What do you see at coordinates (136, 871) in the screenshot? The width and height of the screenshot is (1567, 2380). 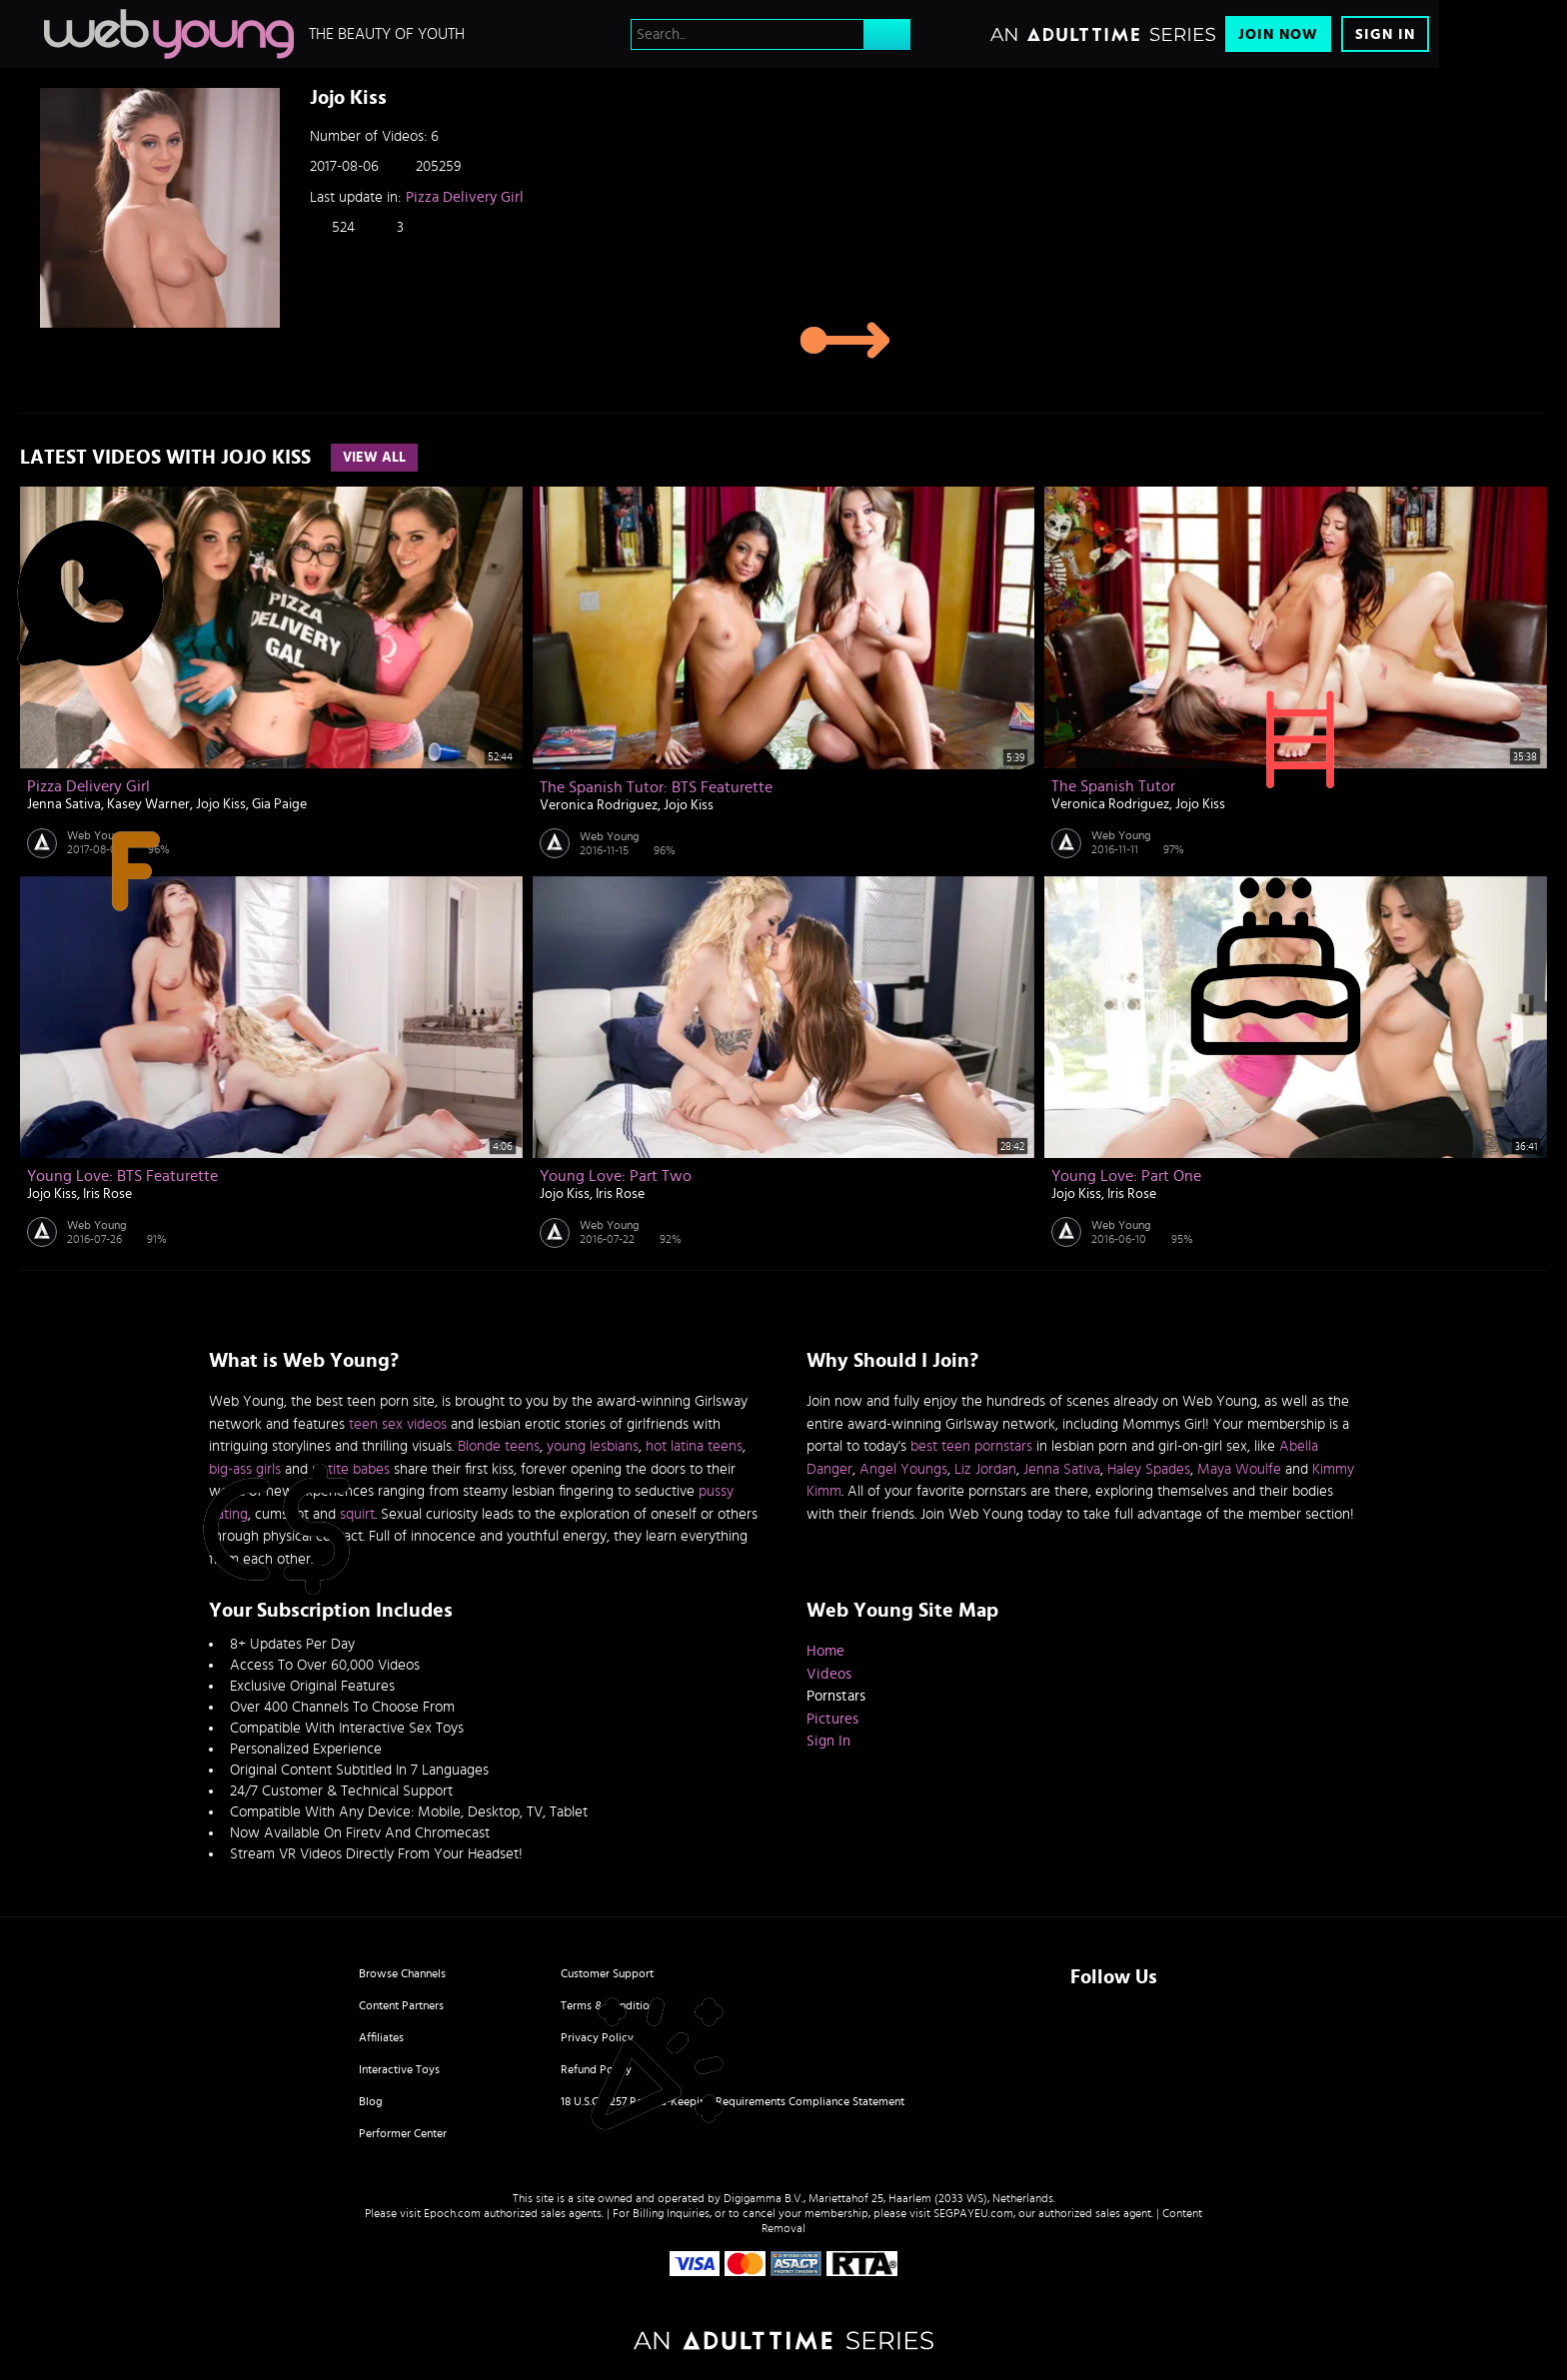 I see `indicates a Facebook shortcut or link` at bounding box center [136, 871].